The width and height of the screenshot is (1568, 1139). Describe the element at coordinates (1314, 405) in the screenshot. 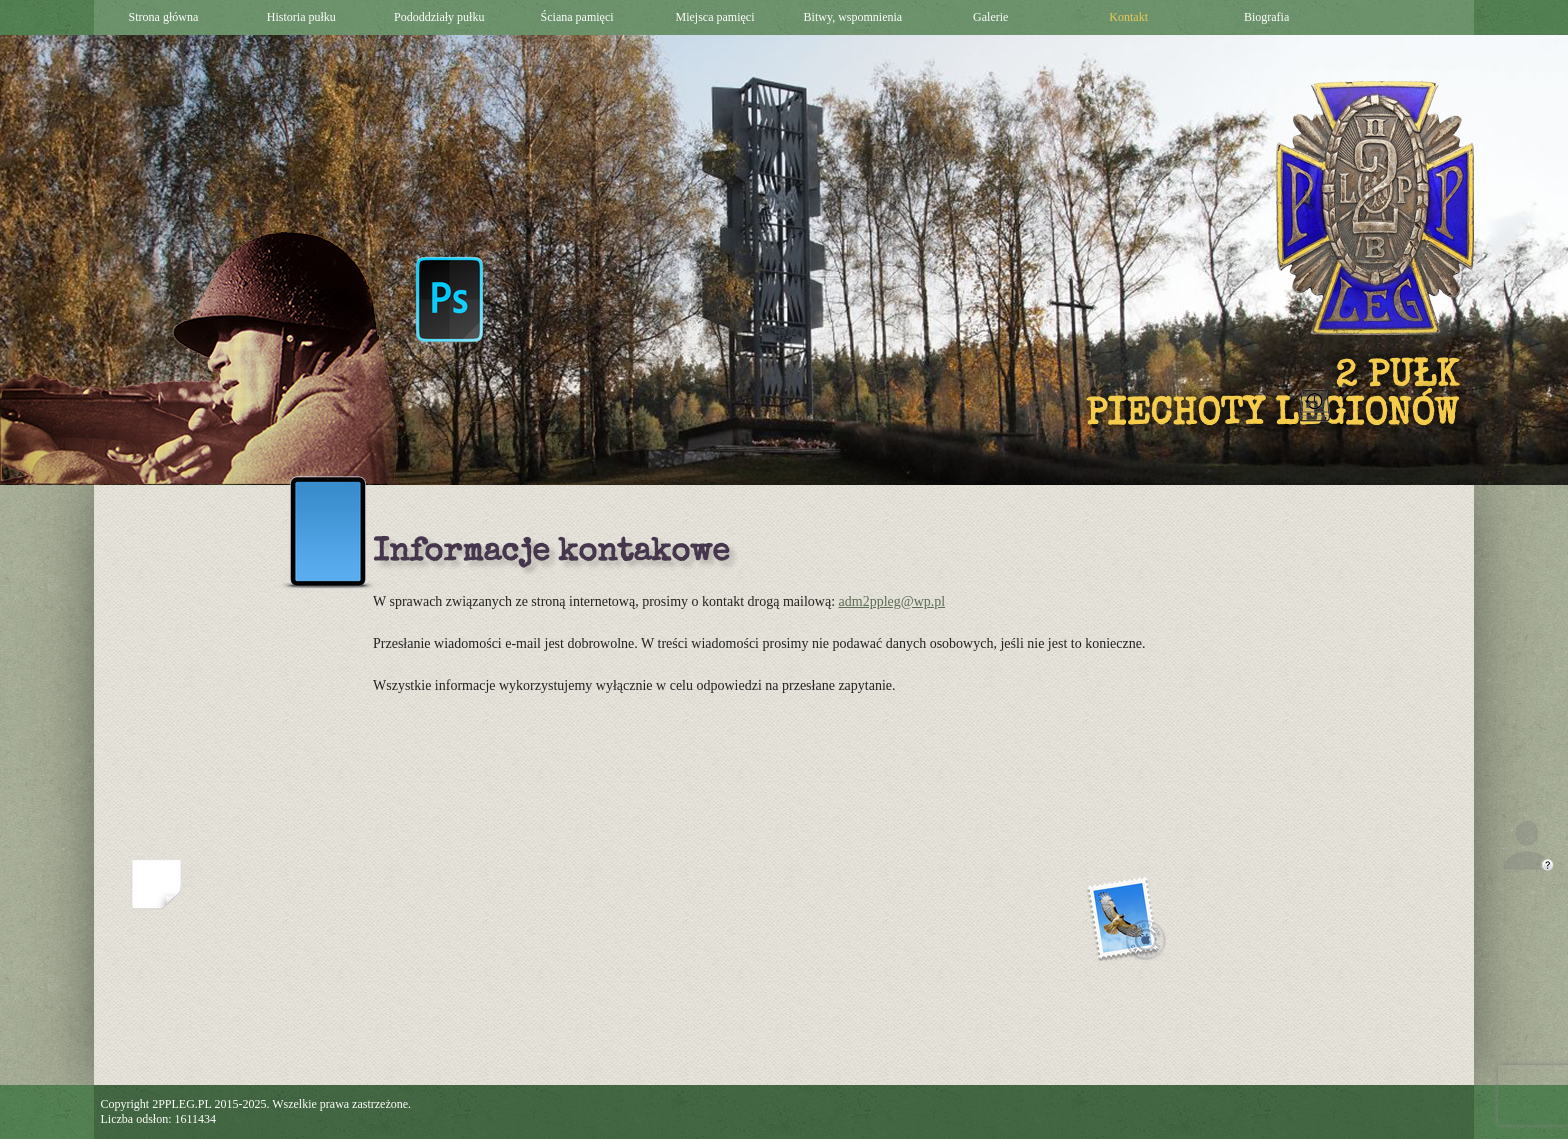

I see `access time machine backups` at that location.